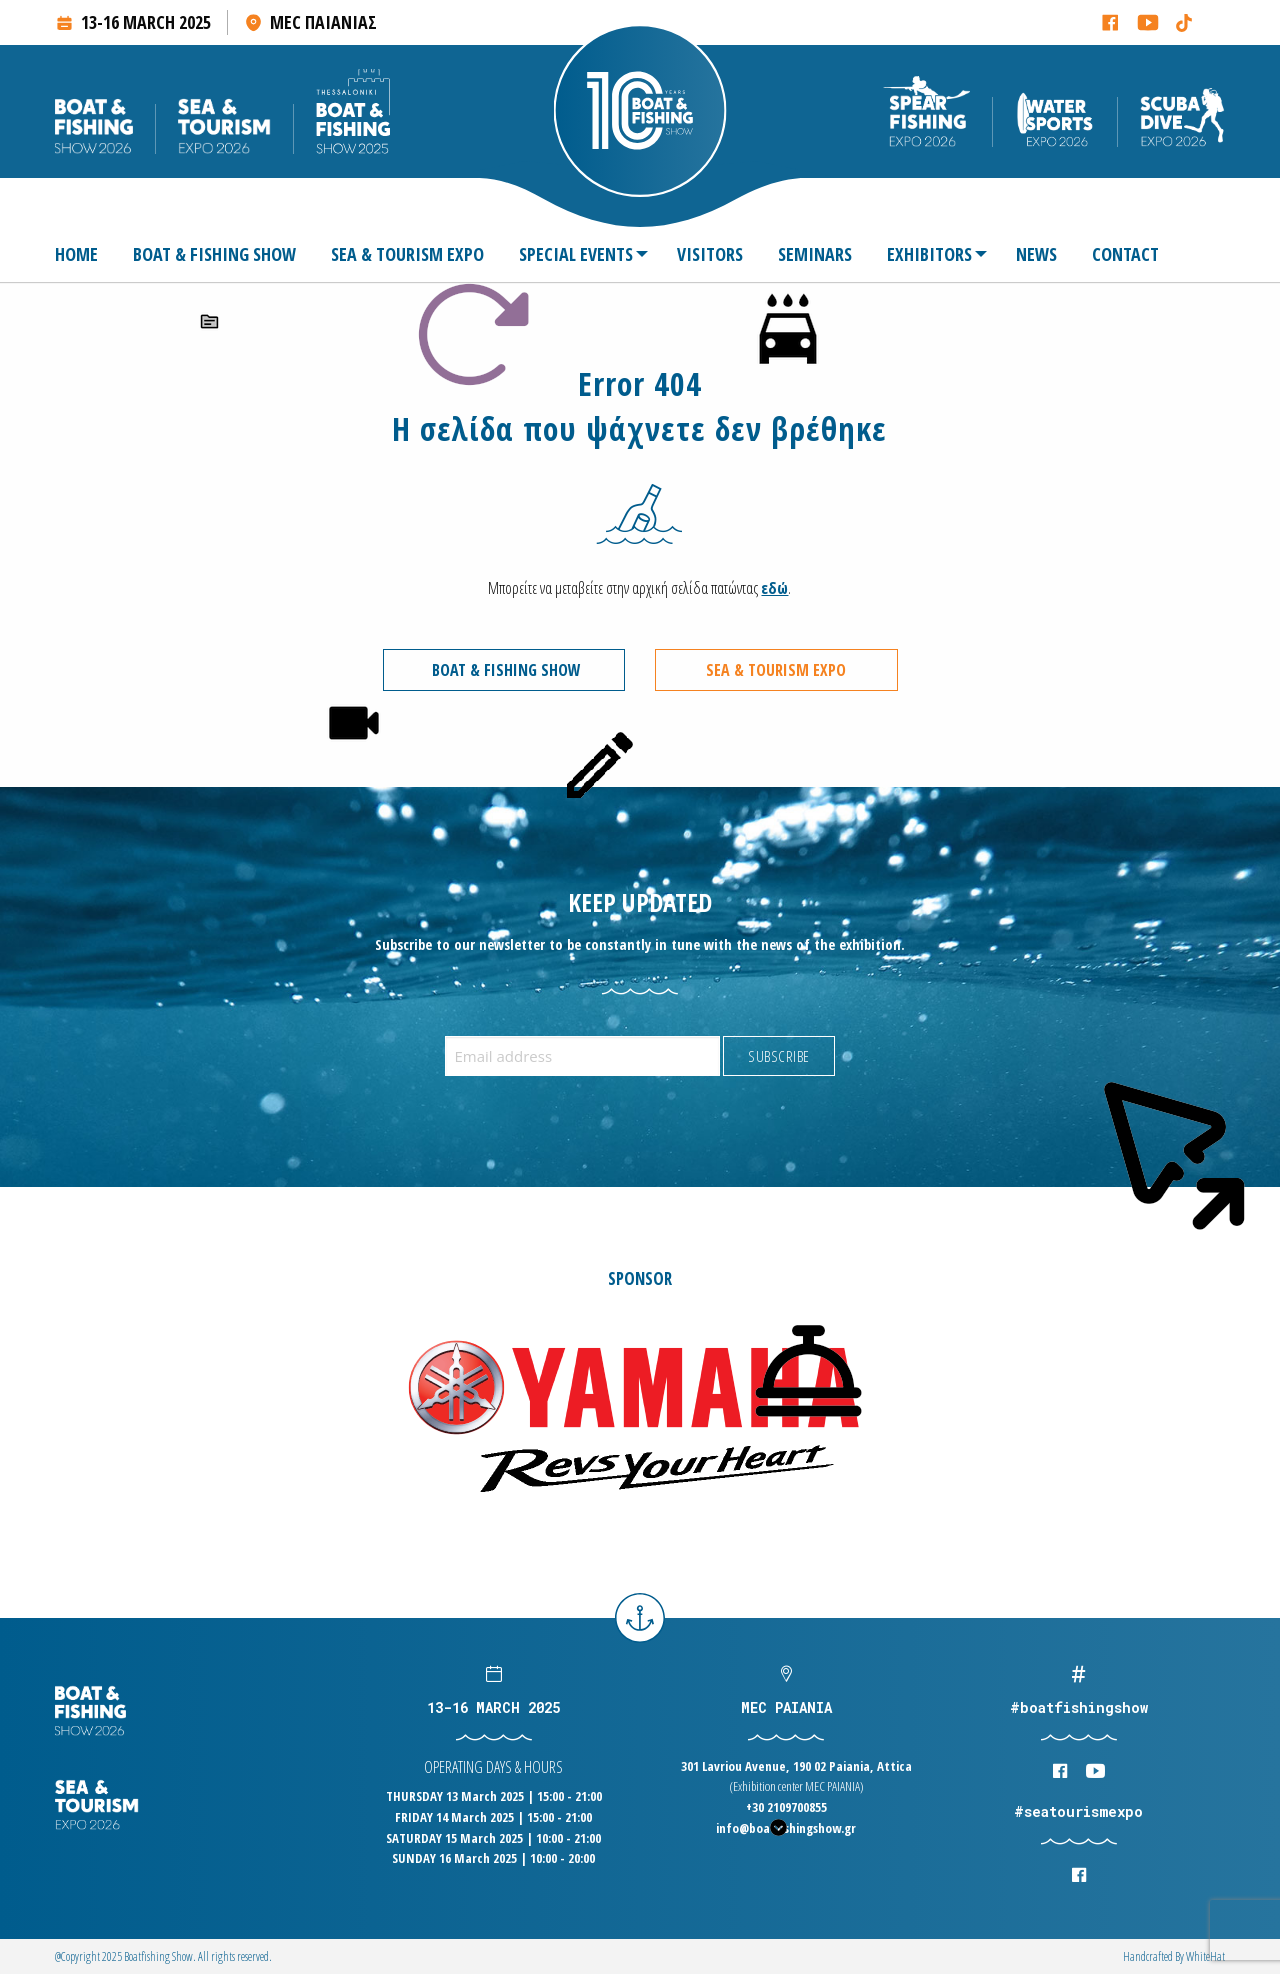 This screenshot has width=1280, height=1974. I want to click on browse topics or categories, so click(209, 321).